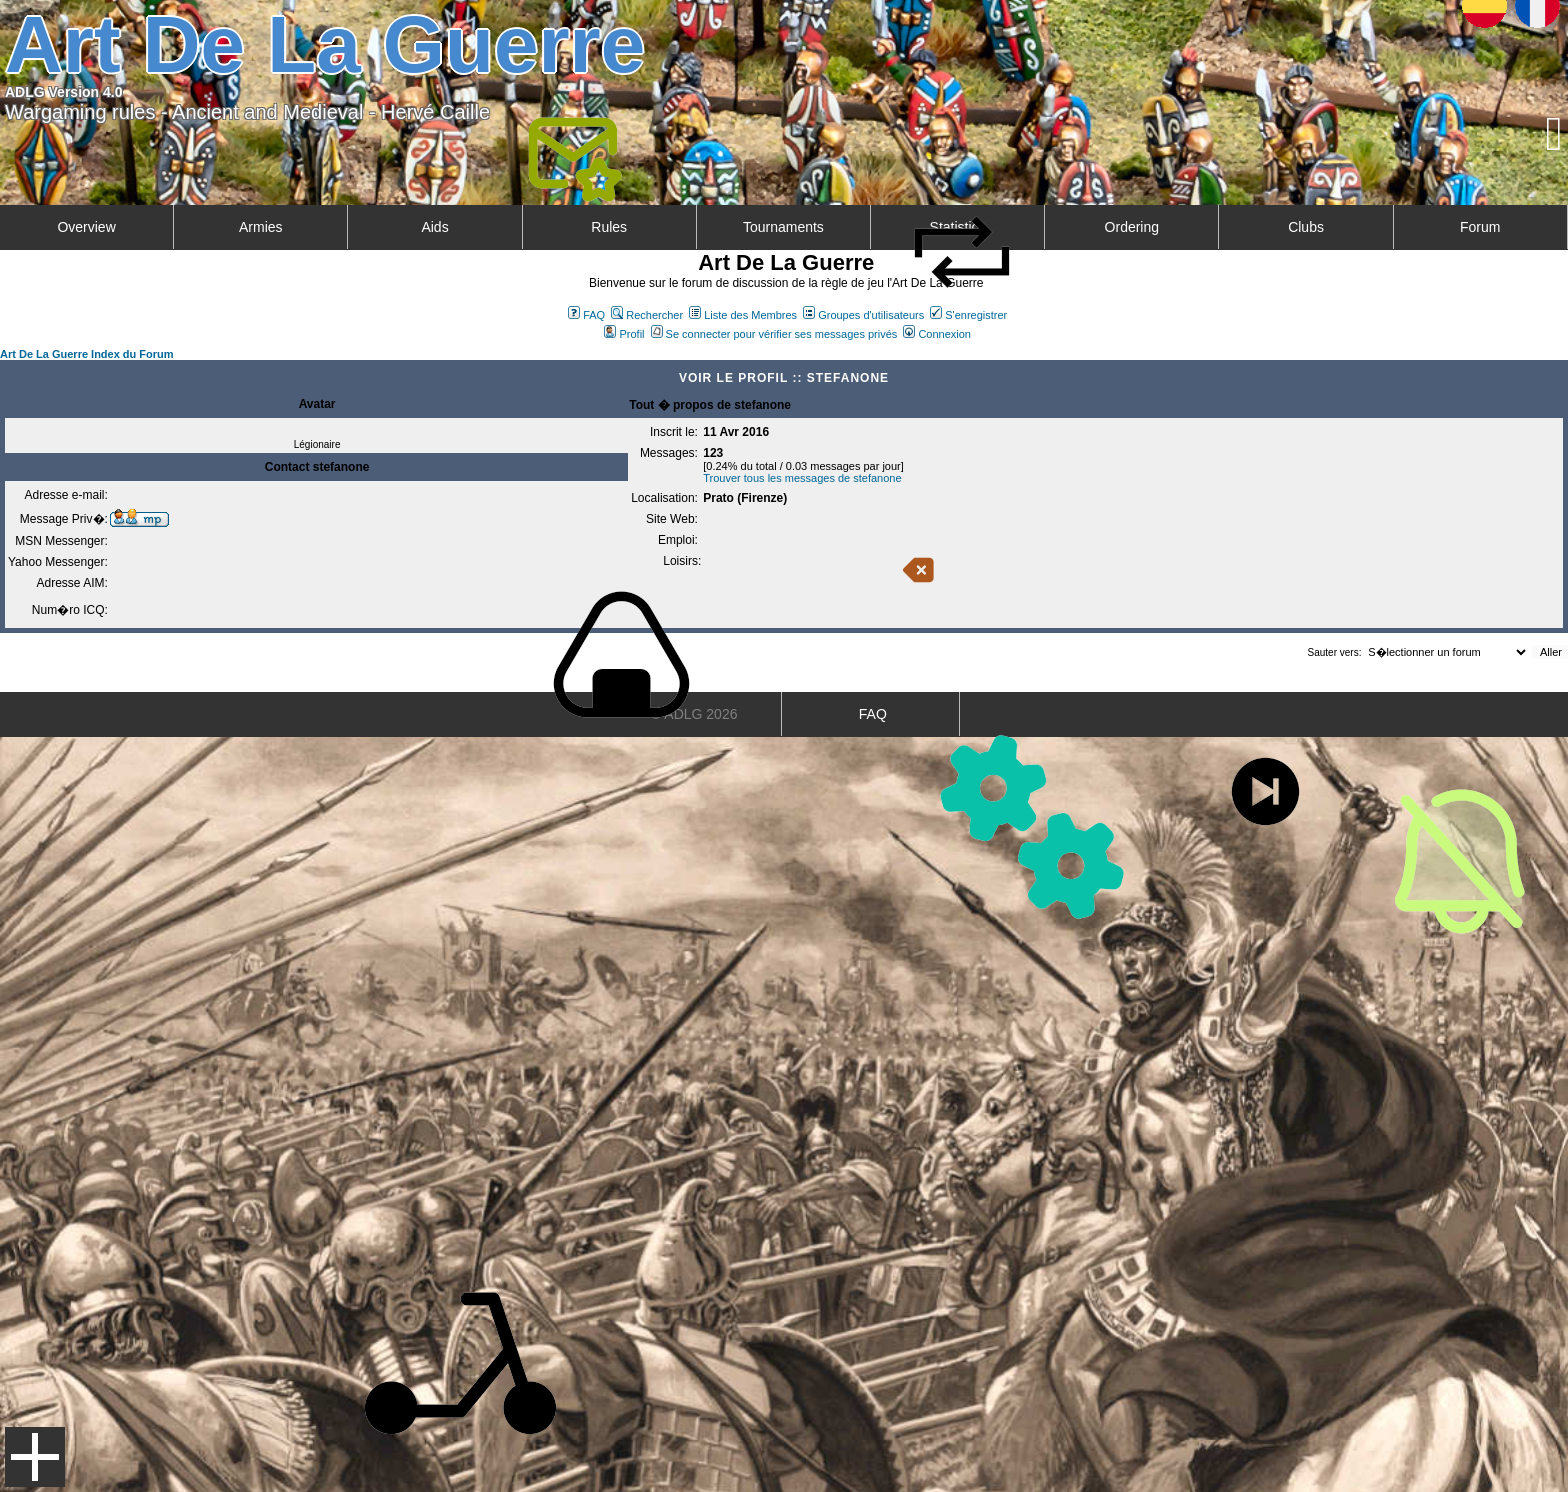  What do you see at coordinates (1265, 791) in the screenshot?
I see `skip to the next track` at bounding box center [1265, 791].